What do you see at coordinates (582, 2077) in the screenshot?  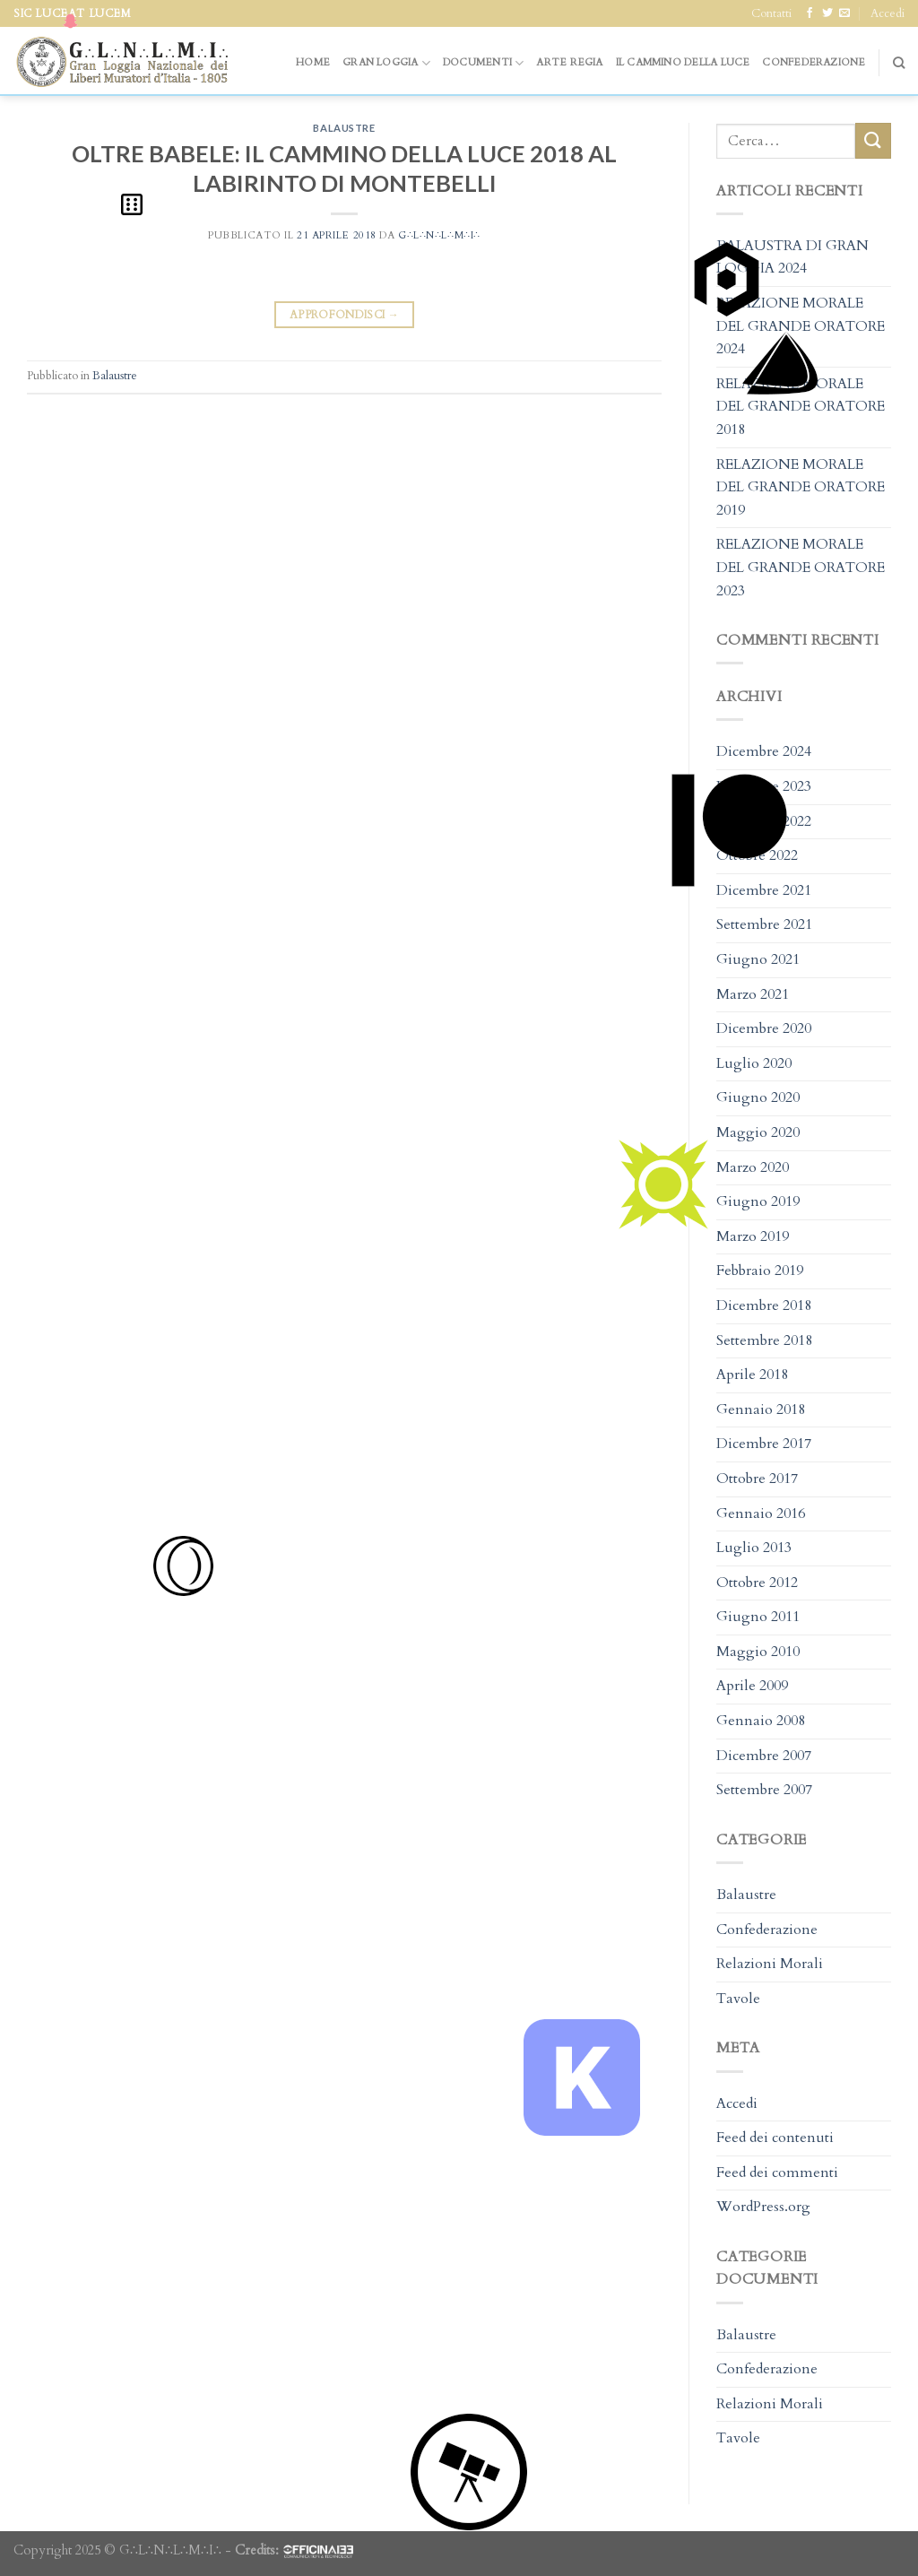 I see `keystone CMS logo` at bounding box center [582, 2077].